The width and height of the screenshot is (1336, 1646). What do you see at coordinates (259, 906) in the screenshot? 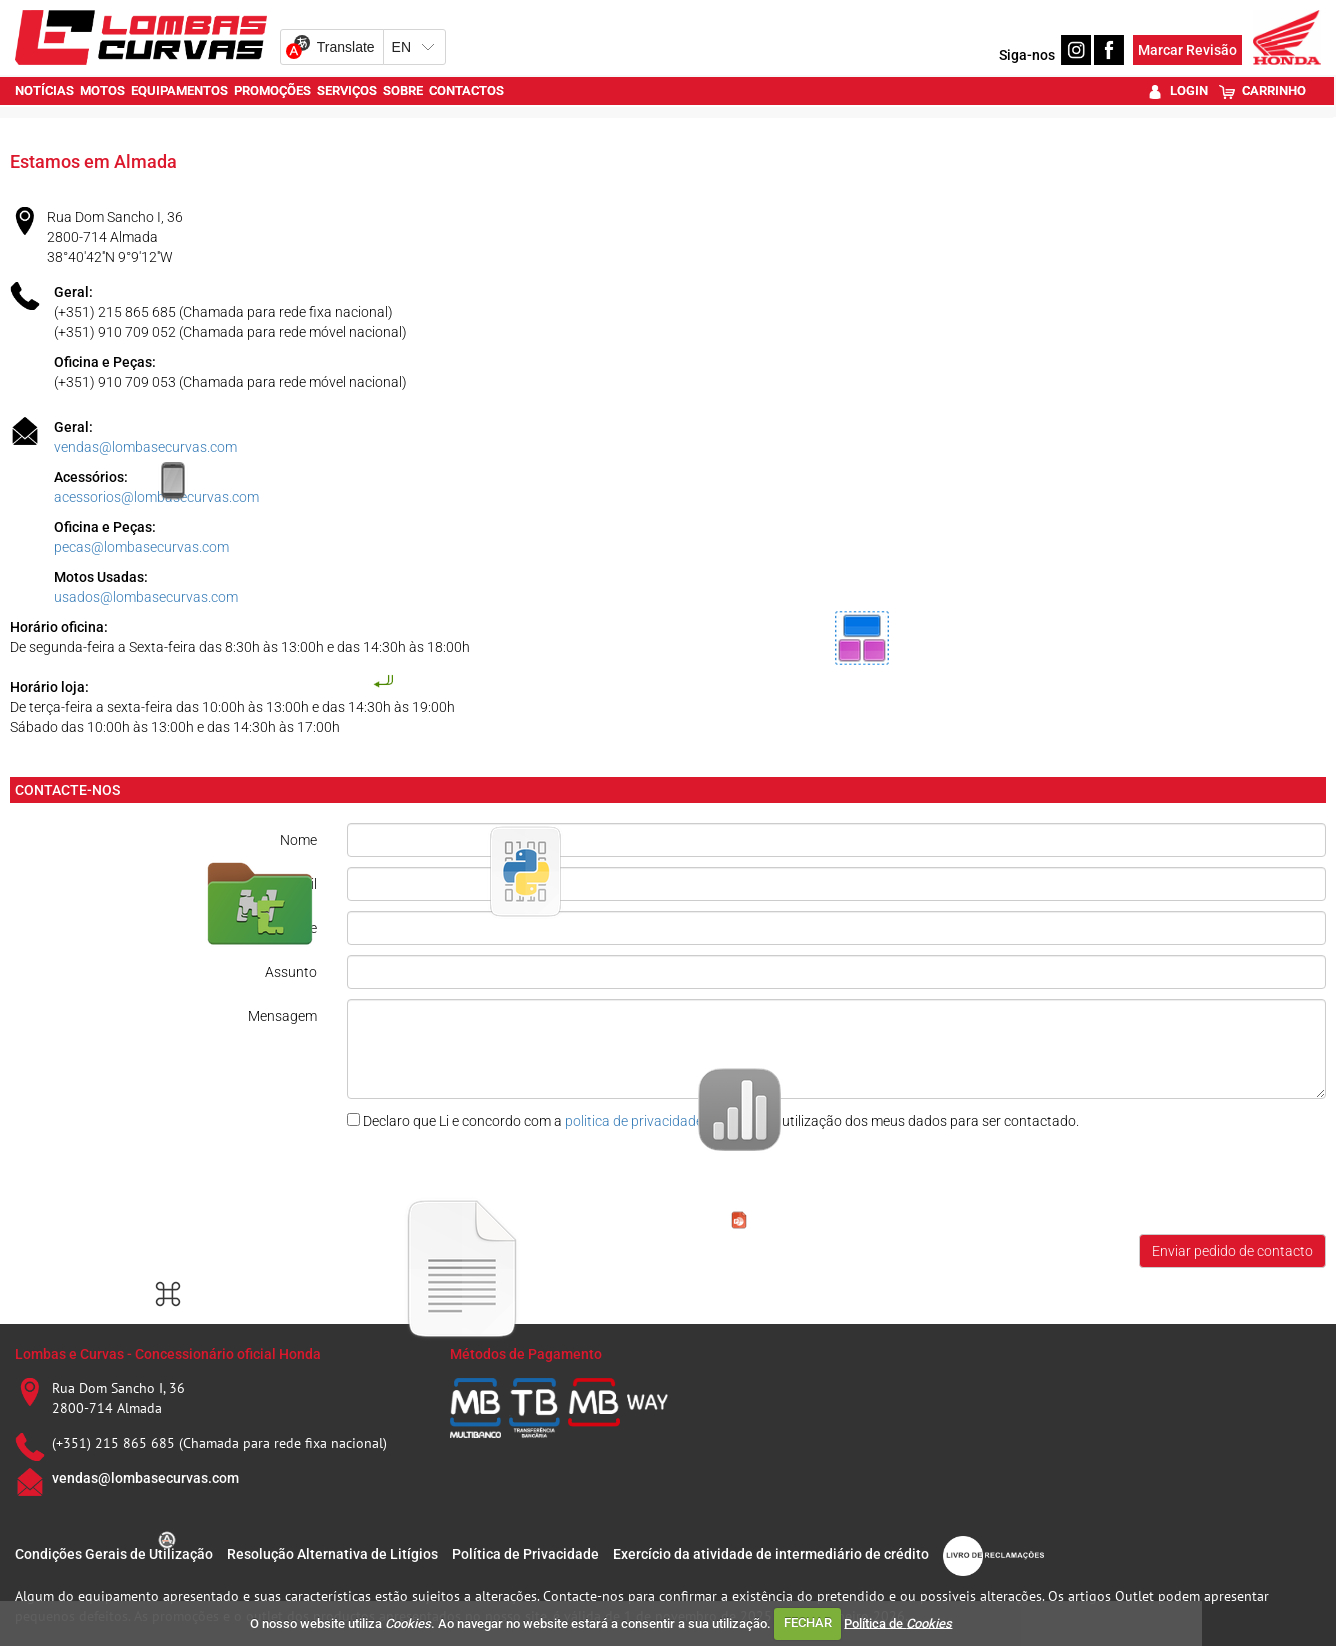
I see `open mcreator project files folder` at bounding box center [259, 906].